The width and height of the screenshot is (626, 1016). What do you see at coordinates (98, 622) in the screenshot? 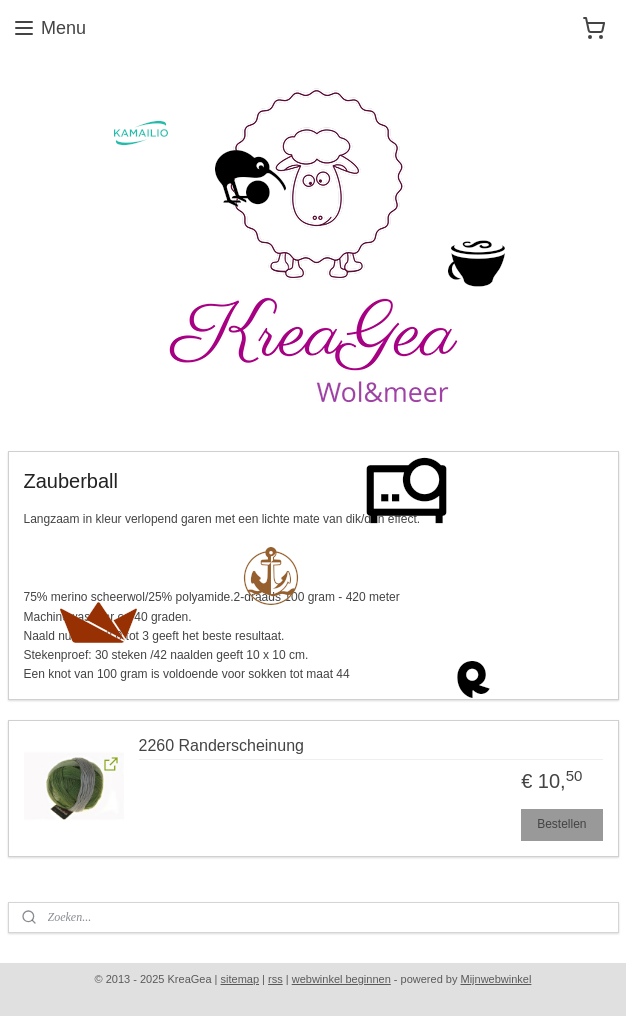
I see `open streamlit application` at bounding box center [98, 622].